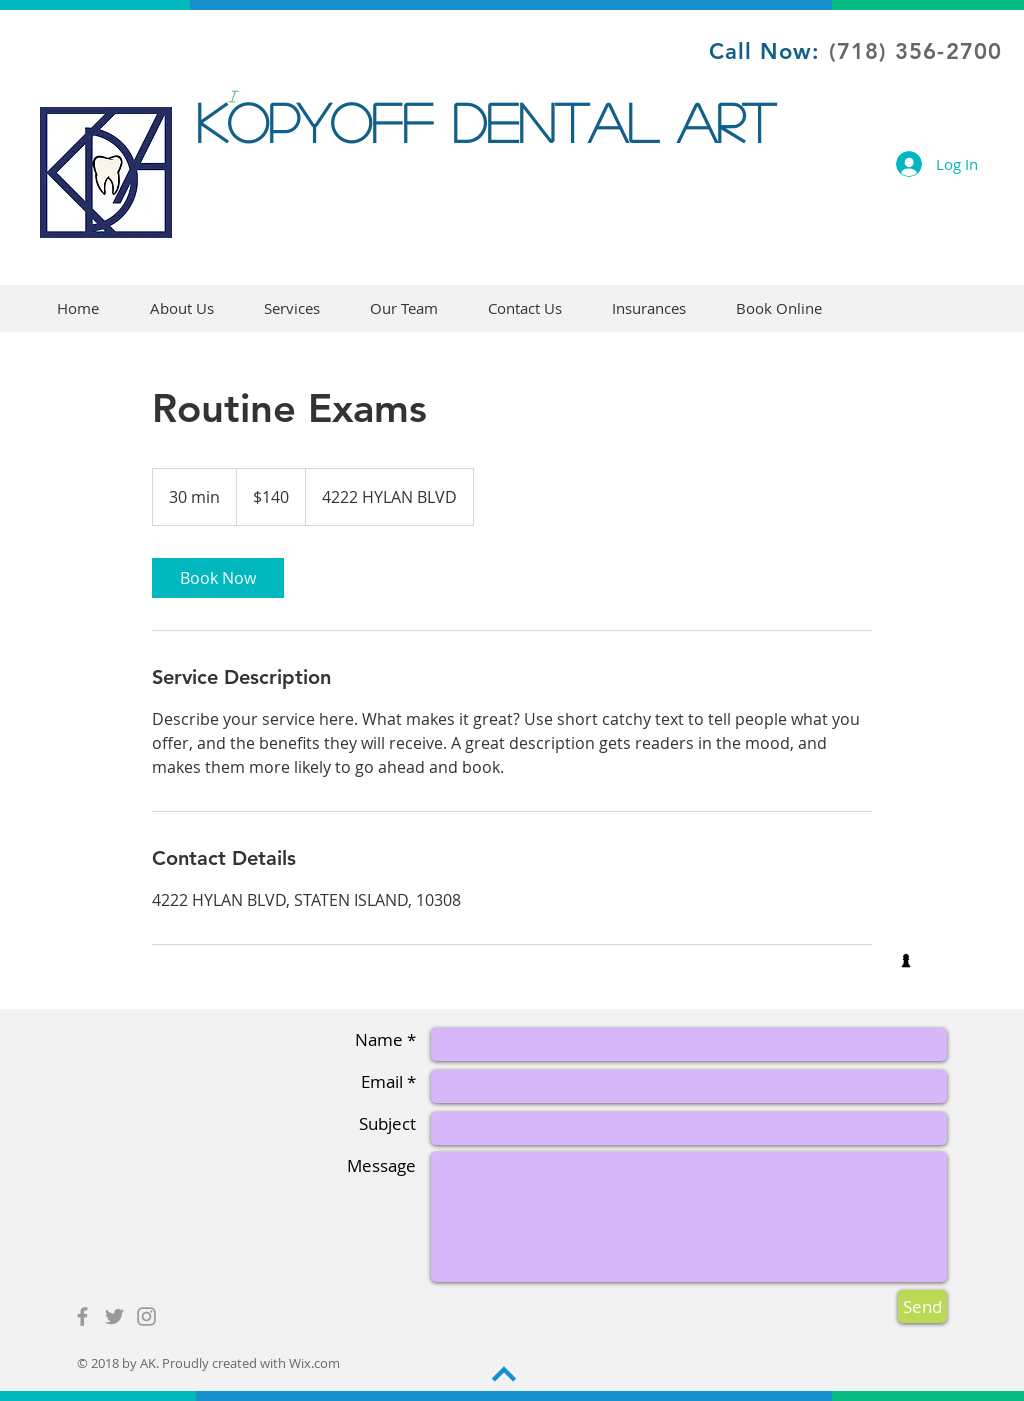 This screenshot has width=1024, height=1401. I want to click on play chess or access chess game, so click(906, 961).